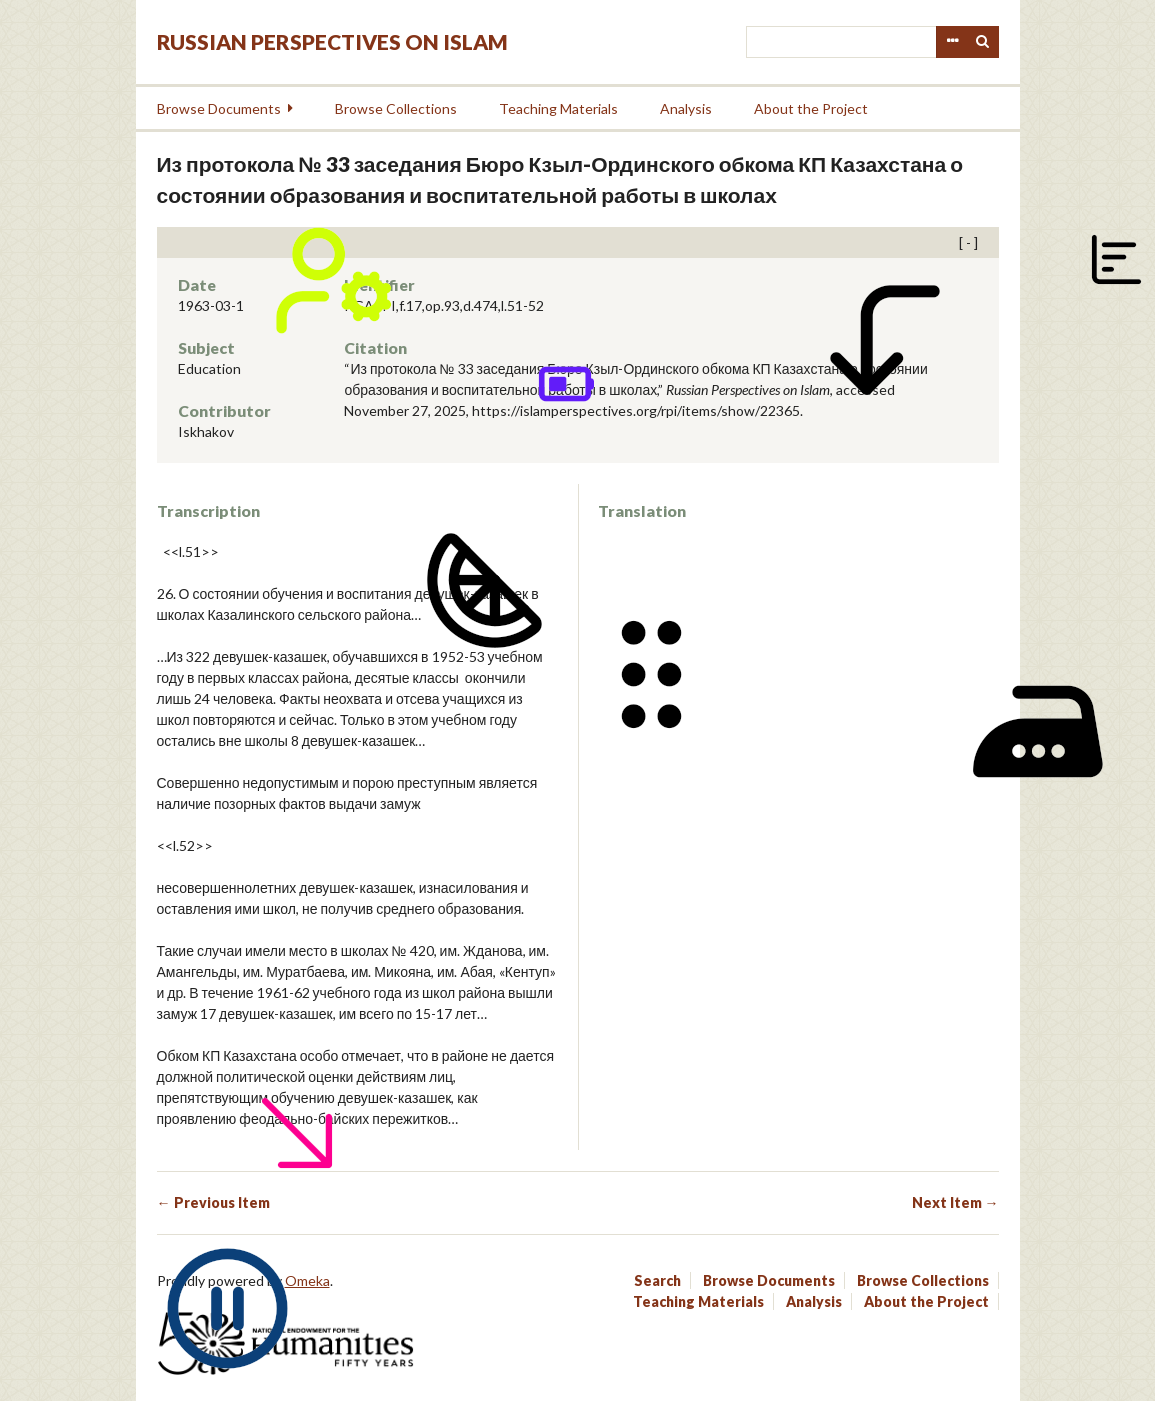  I want to click on indicates citrus or fruit-related content, so click(484, 590).